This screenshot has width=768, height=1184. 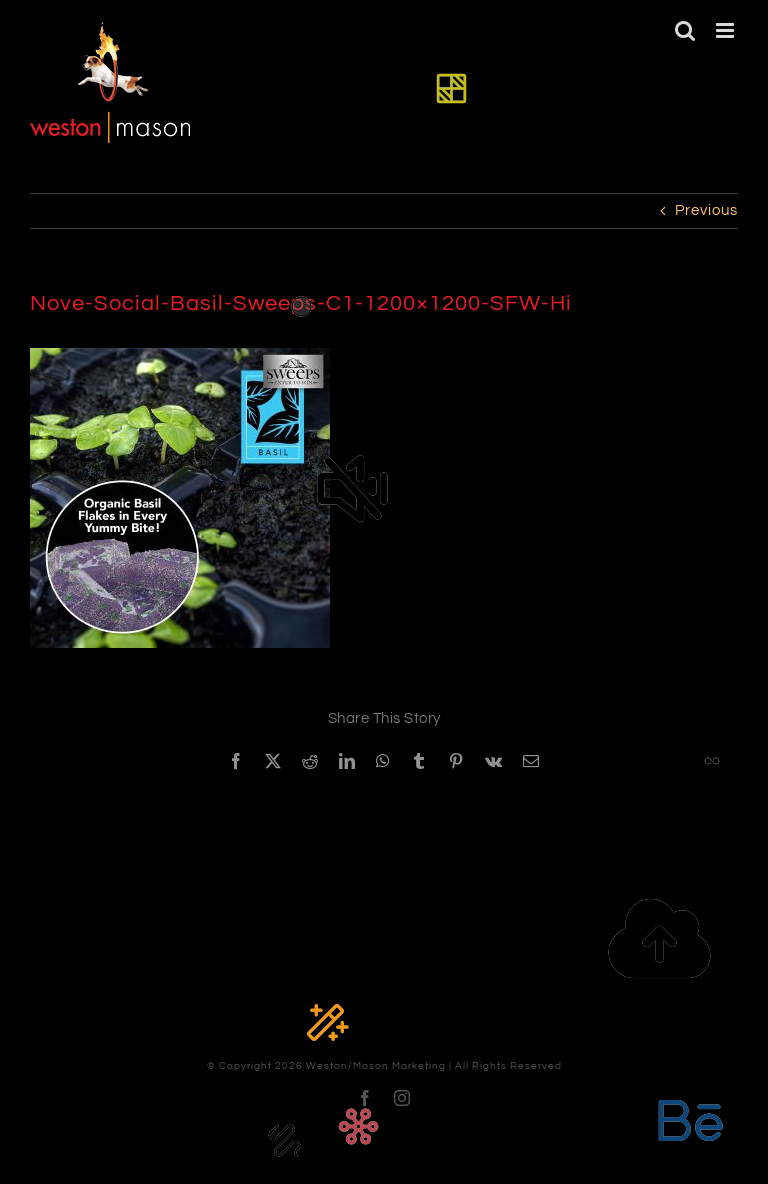 What do you see at coordinates (301, 306) in the screenshot?
I see `neutral feedback or reaction option` at bounding box center [301, 306].